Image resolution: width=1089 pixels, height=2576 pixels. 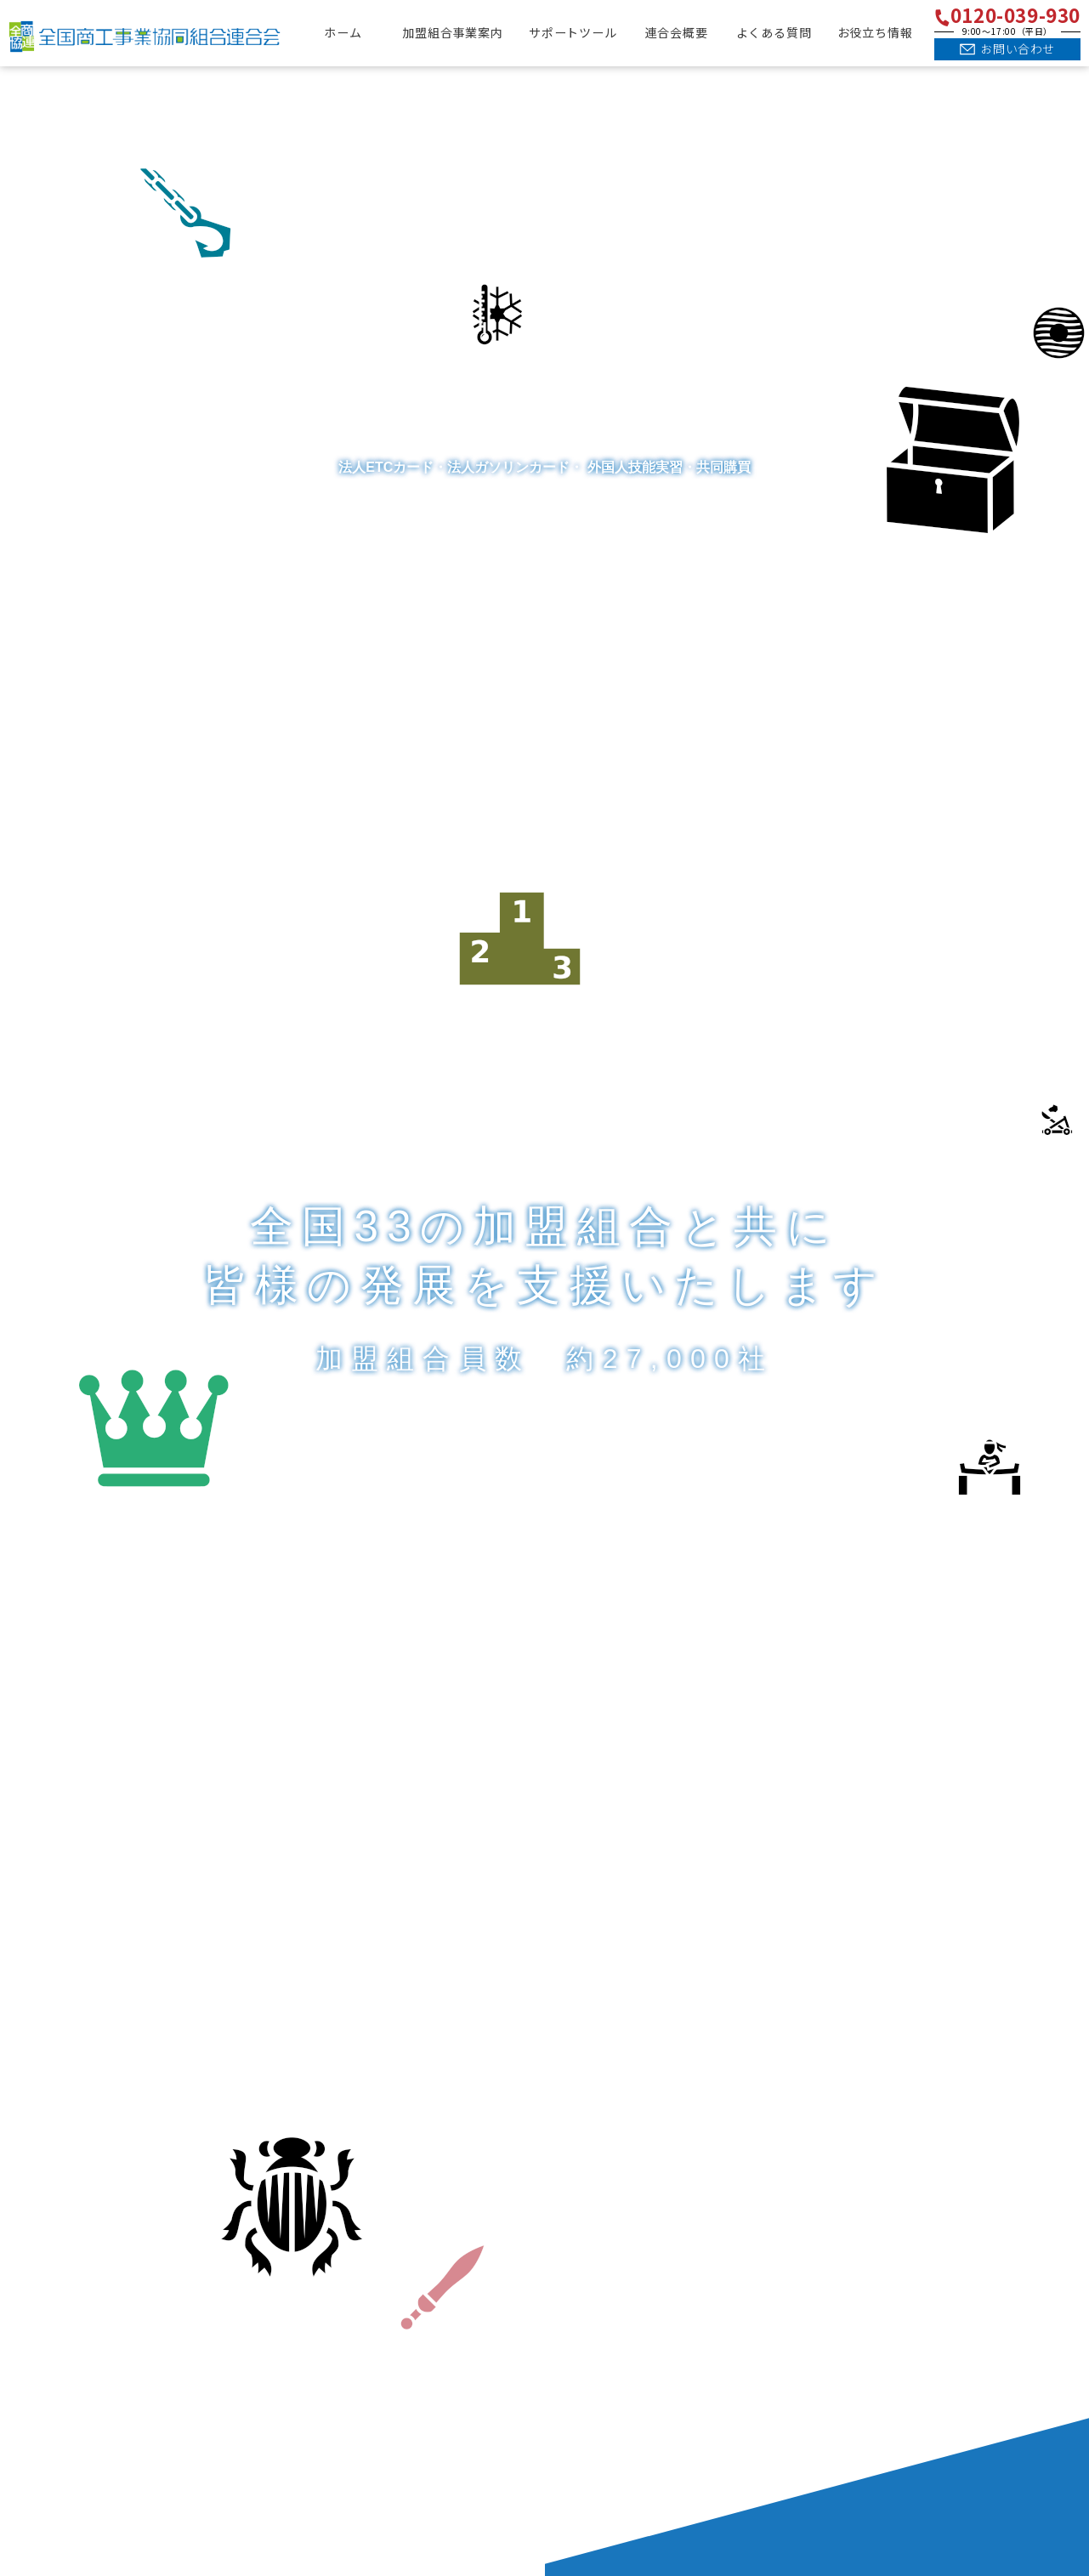 I want to click on launch projectile in siege game, so click(x=1057, y=1119).